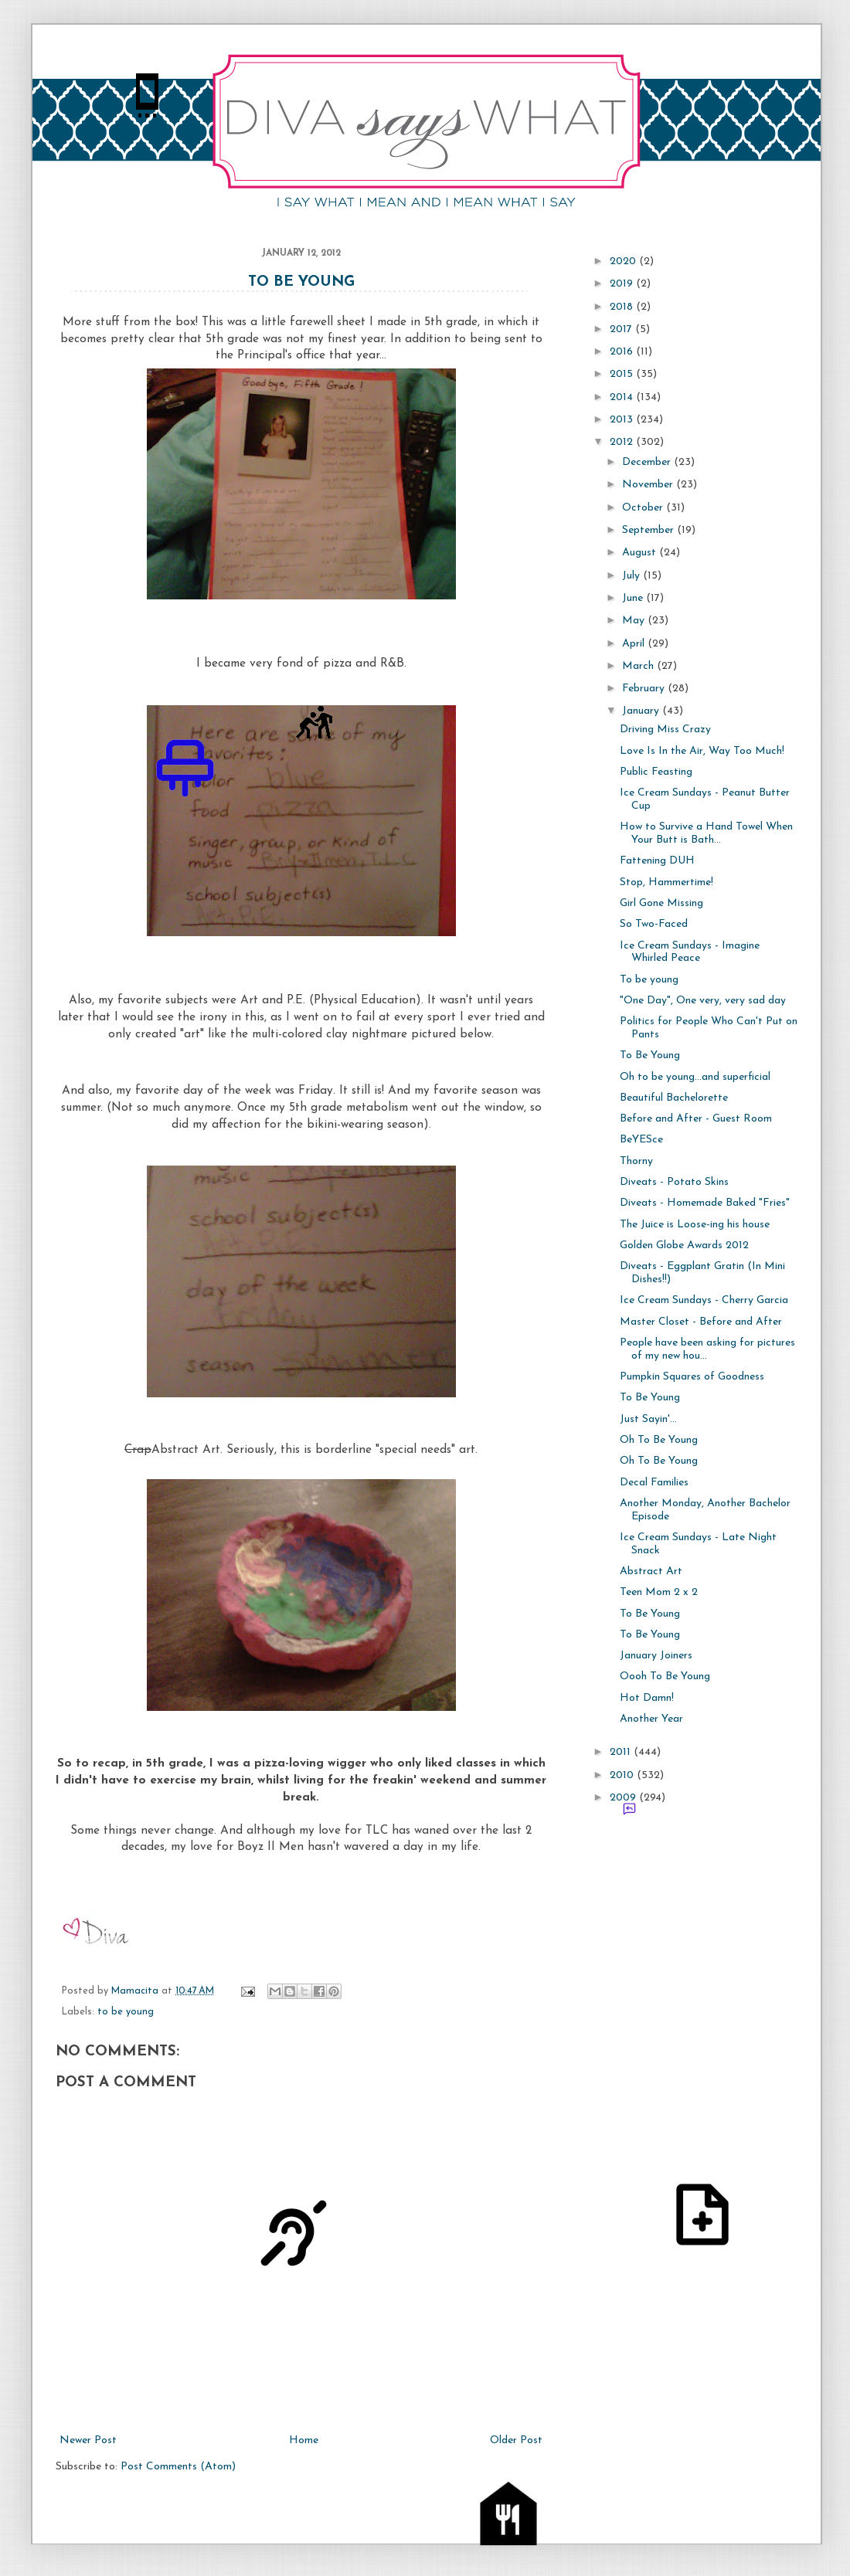  I want to click on indicates hearing accessibility options, so click(294, 2233).